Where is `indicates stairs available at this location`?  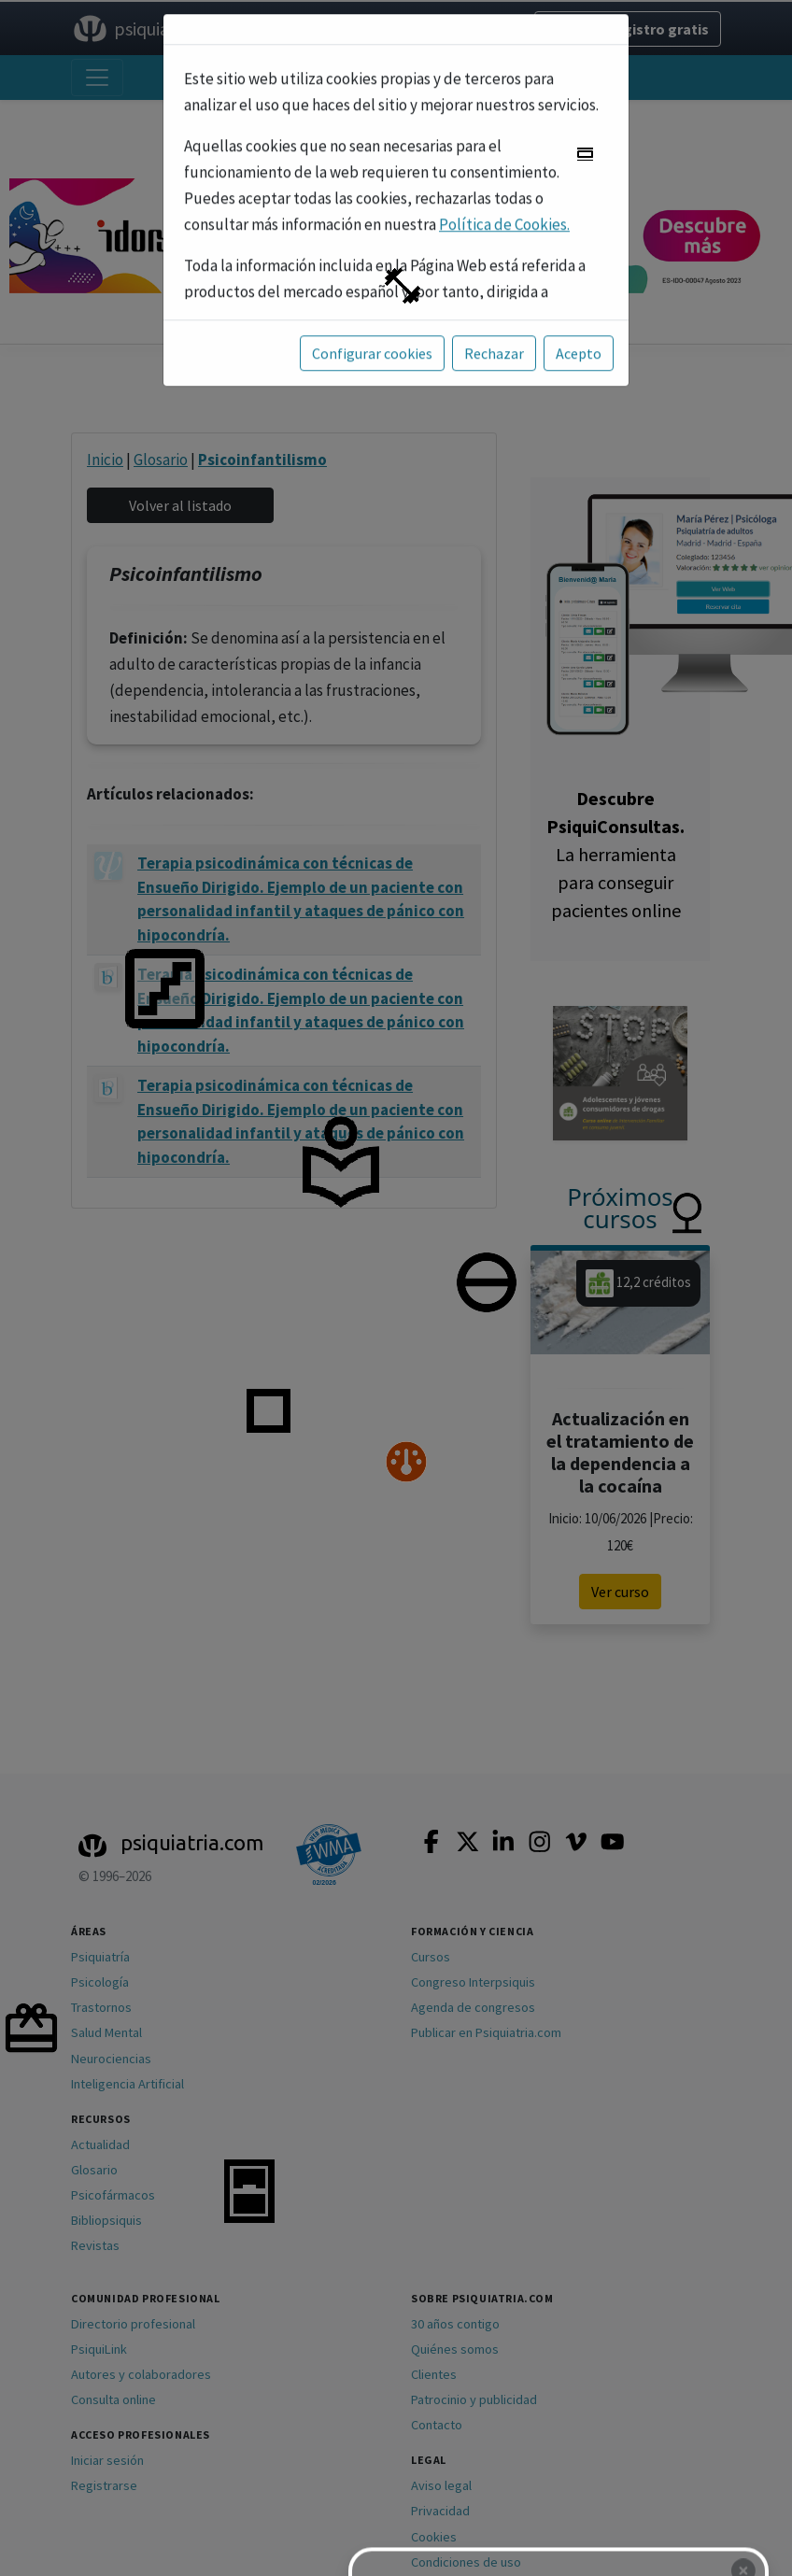
indicates stairs available at this location is located at coordinates (164, 988).